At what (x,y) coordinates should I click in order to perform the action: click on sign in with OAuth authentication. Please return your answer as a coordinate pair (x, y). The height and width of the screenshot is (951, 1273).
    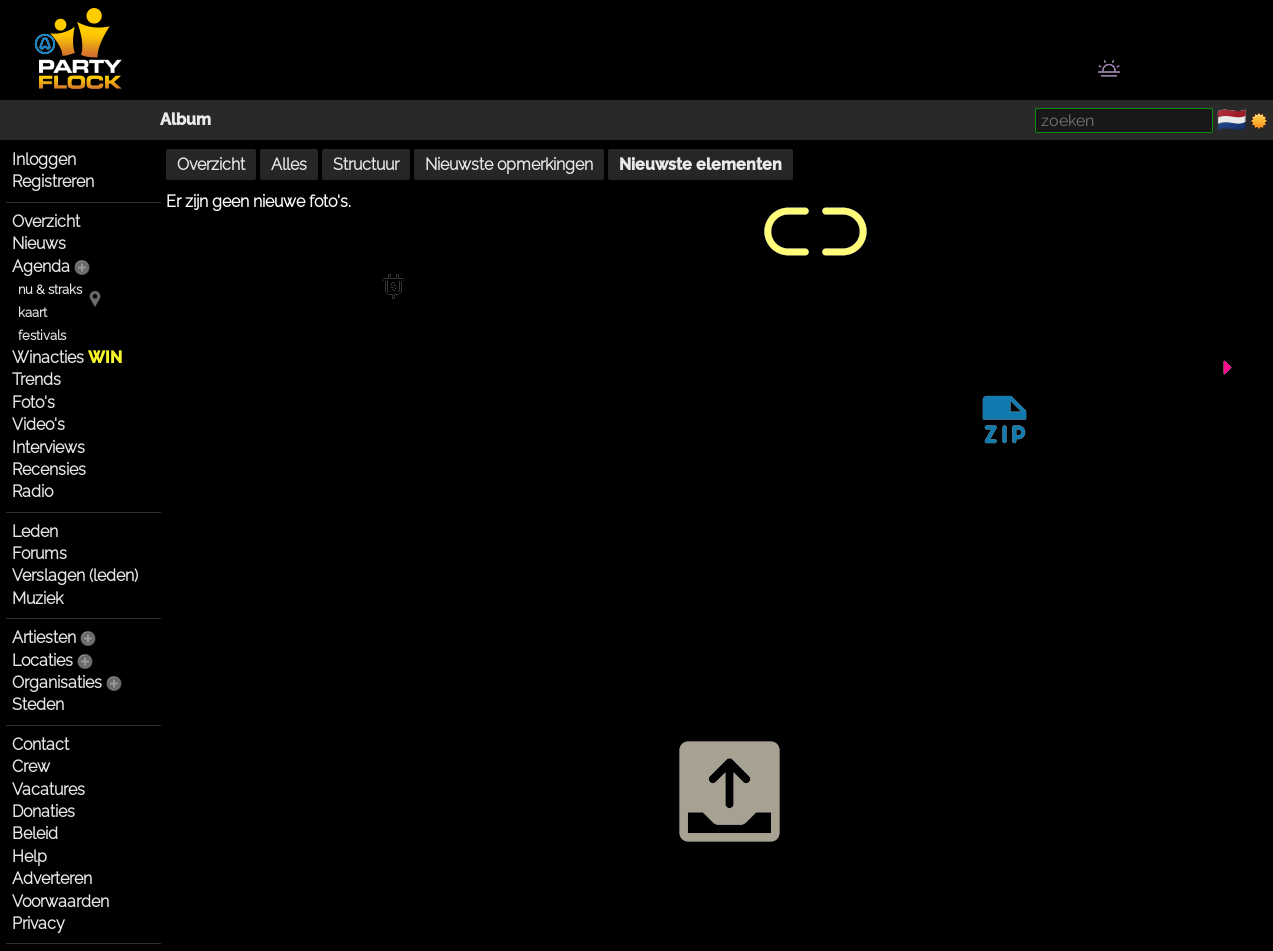
    Looking at the image, I should click on (45, 44).